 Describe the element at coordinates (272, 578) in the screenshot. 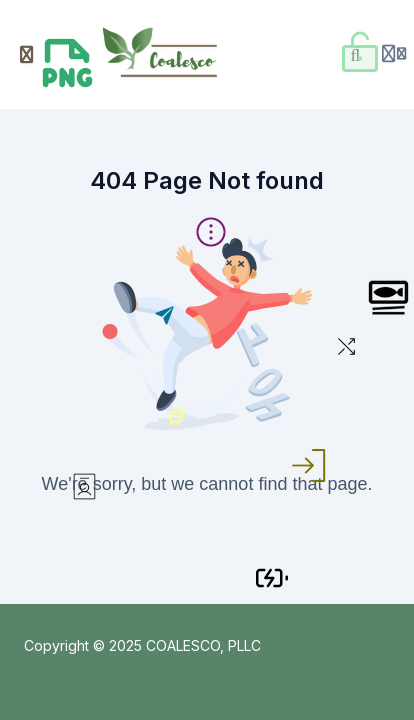

I see `indicates device is currently charging` at that location.